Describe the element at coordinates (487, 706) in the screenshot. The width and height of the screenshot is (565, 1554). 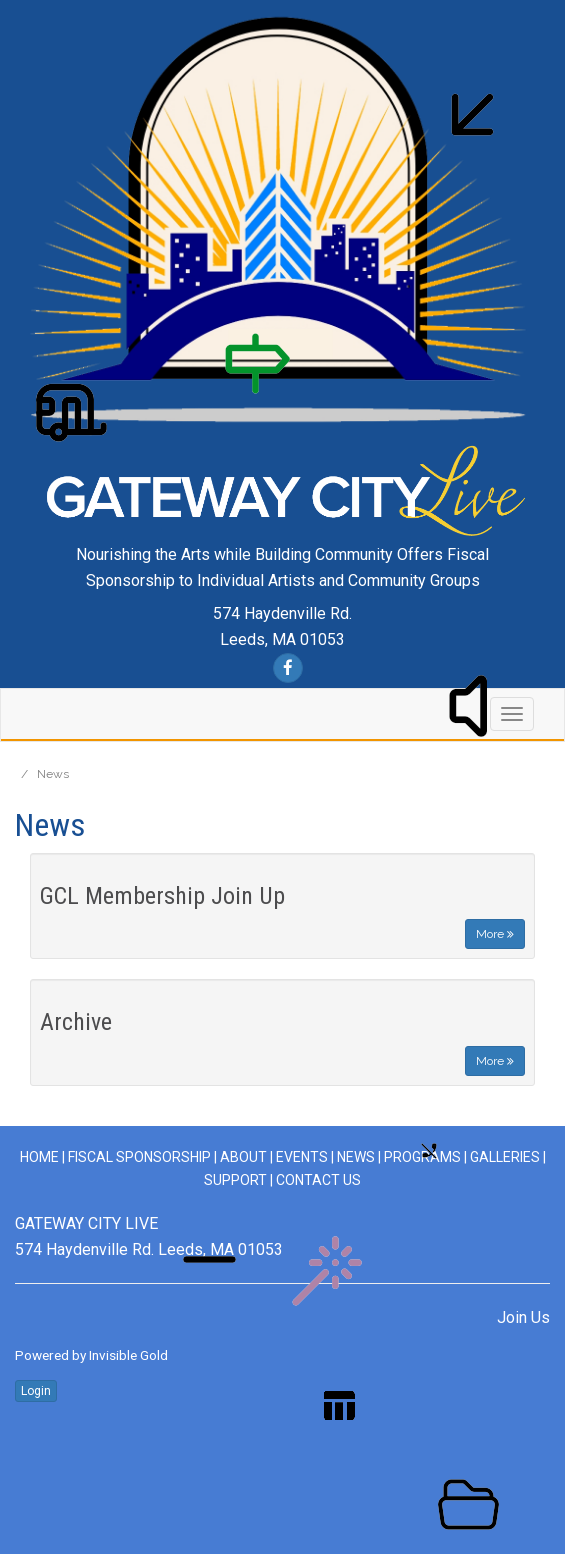
I see `adjust audio volume settings` at that location.